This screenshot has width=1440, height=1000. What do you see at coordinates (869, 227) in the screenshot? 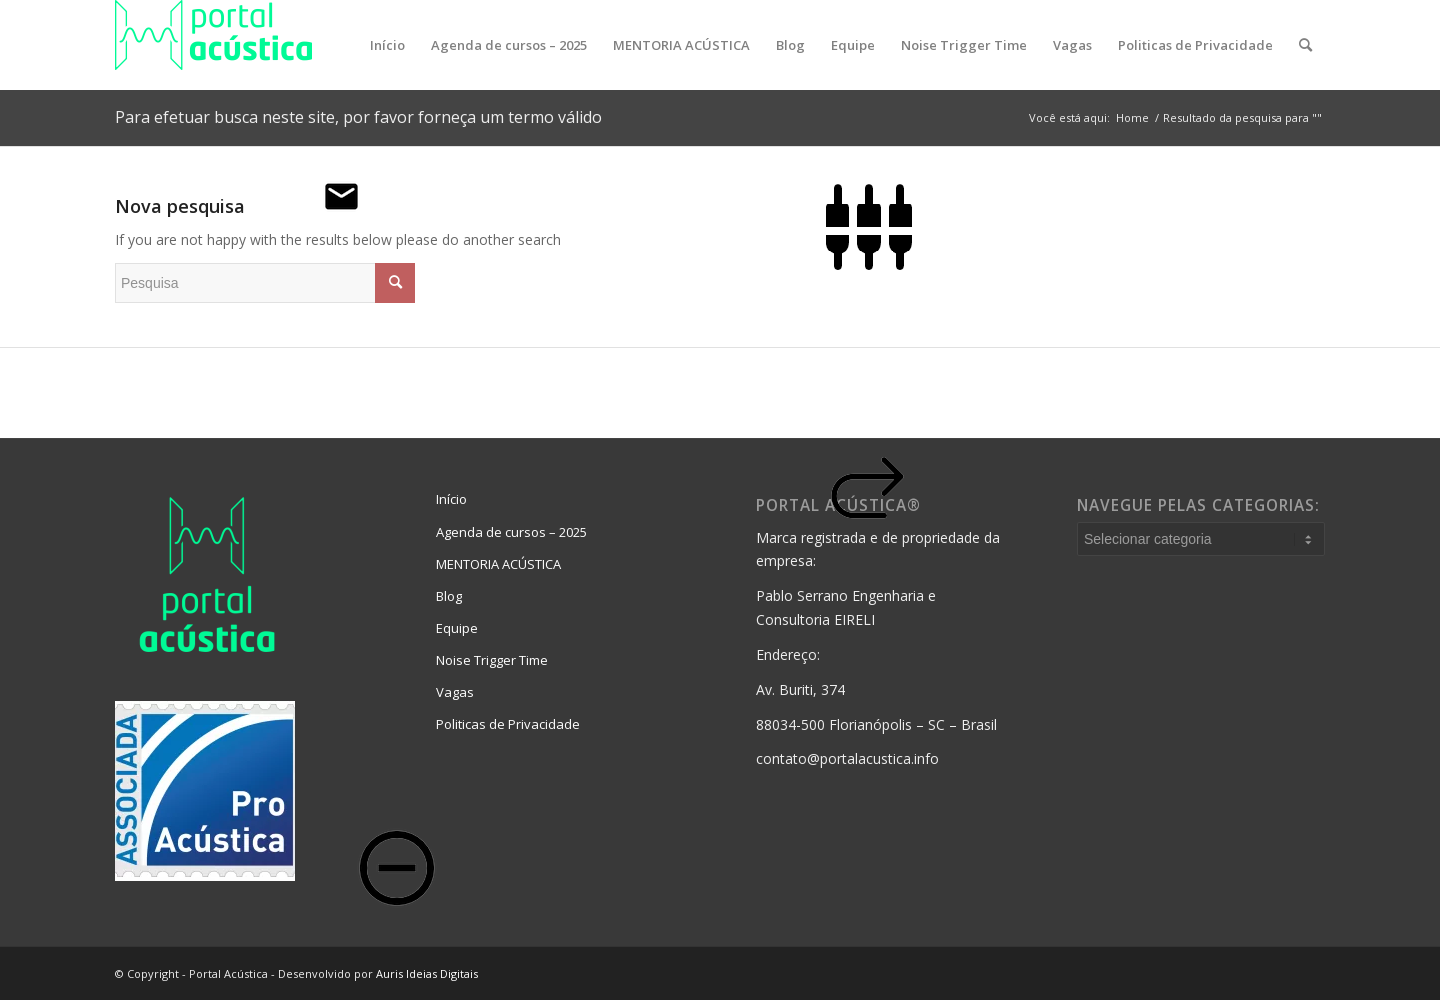
I see `access audio/video input settings` at bounding box center [869, 227].